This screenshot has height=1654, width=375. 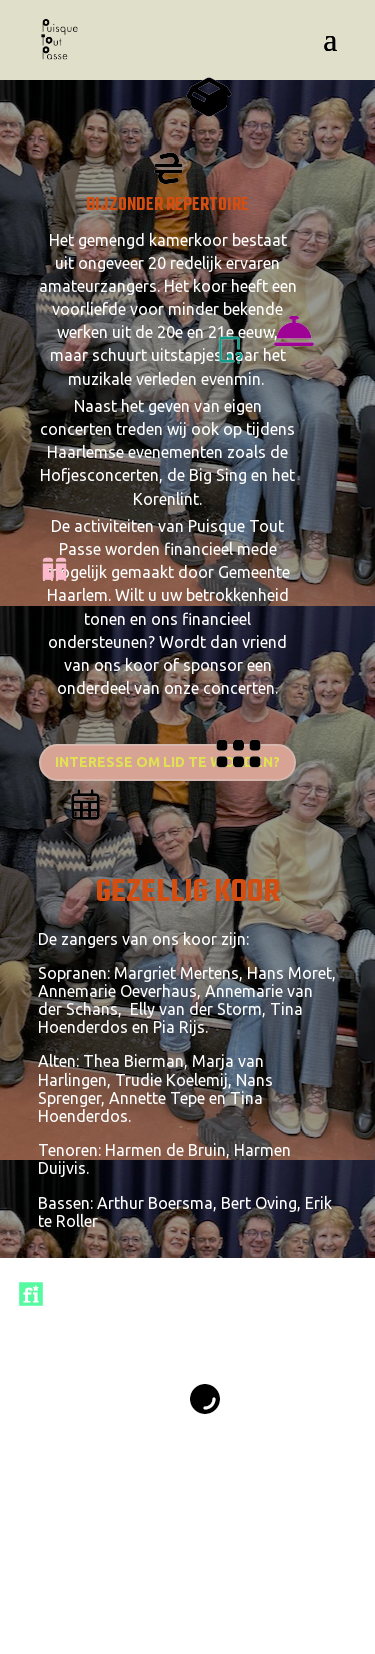 What do you see at coordinates (168, 168) in the screenshot?
I see `indicates Ukrainian hryvnia currency` at bounding box center [168, 168].